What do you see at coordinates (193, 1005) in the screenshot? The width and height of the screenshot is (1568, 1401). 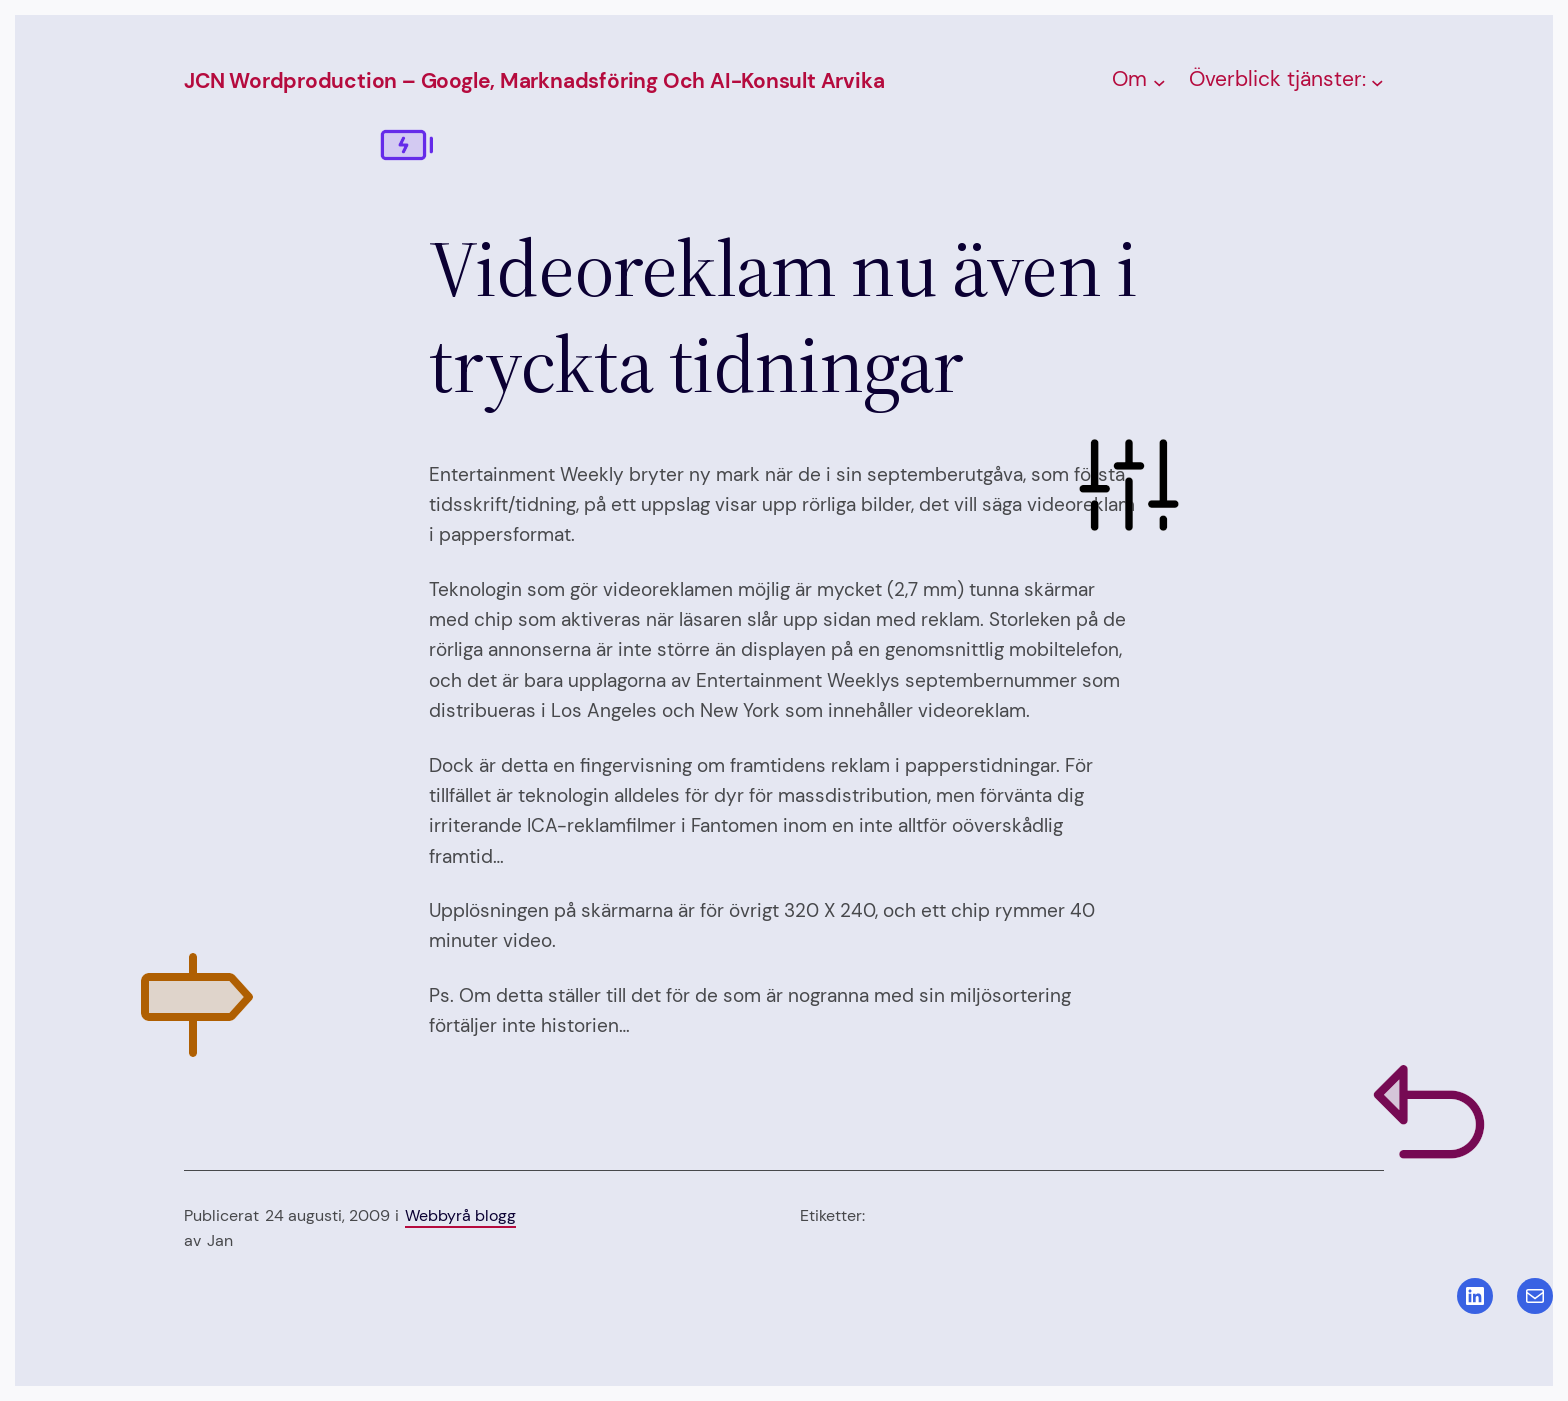 I see `navigate to directions or wayfinding` at bounding box center [193, 1005].